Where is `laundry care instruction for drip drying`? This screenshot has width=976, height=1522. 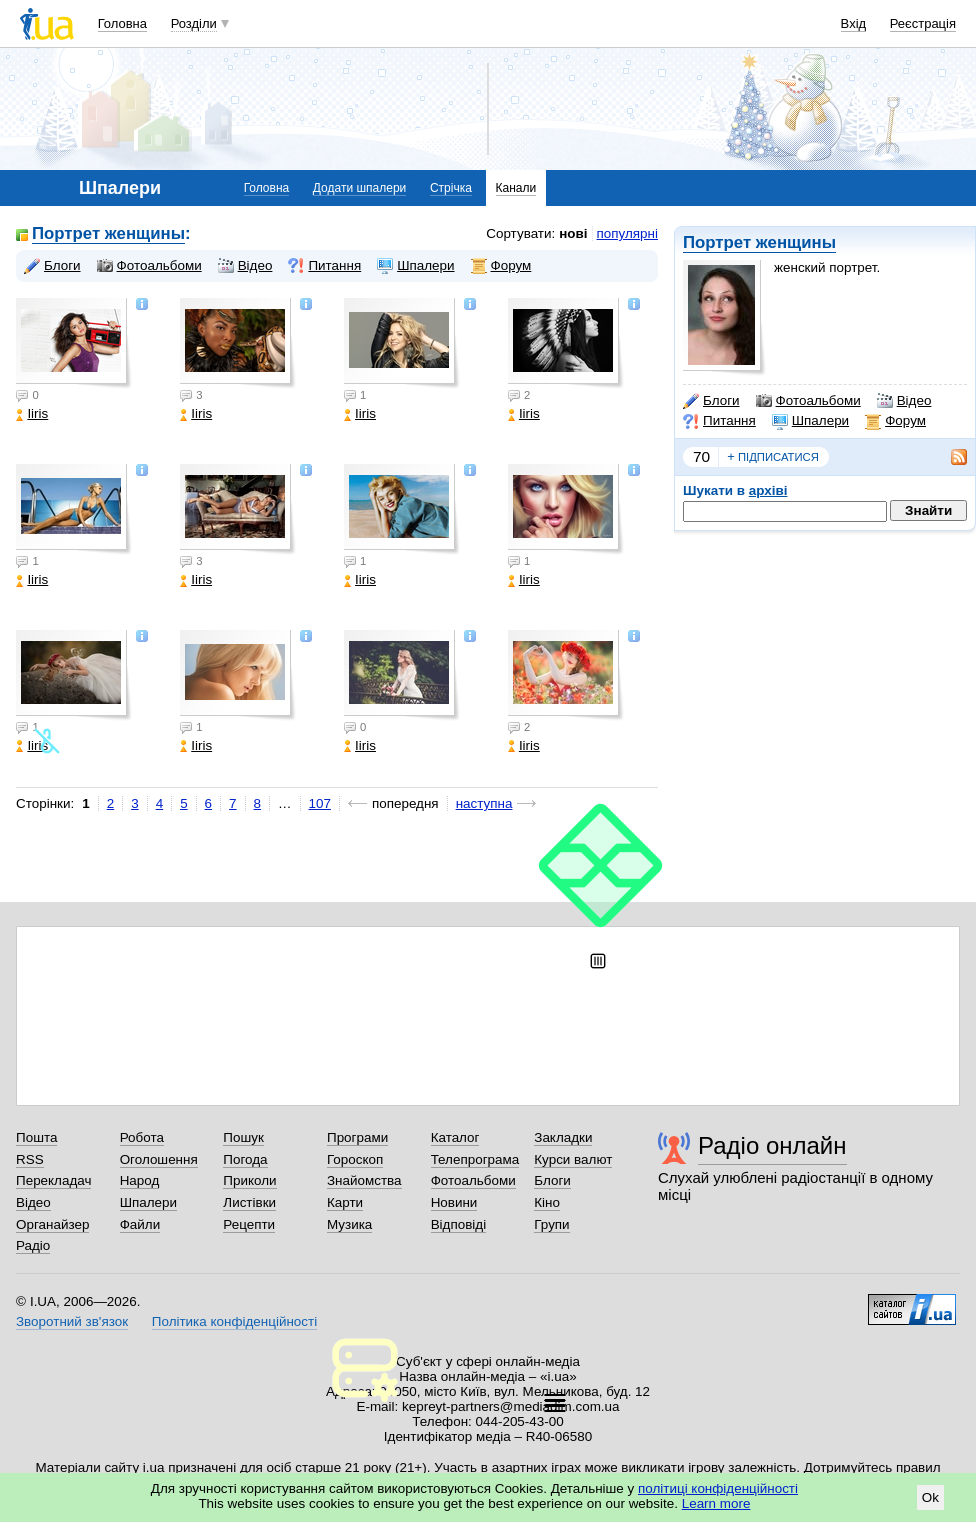
laundry care instruction for drip drying is located at coordinates (598, 961).